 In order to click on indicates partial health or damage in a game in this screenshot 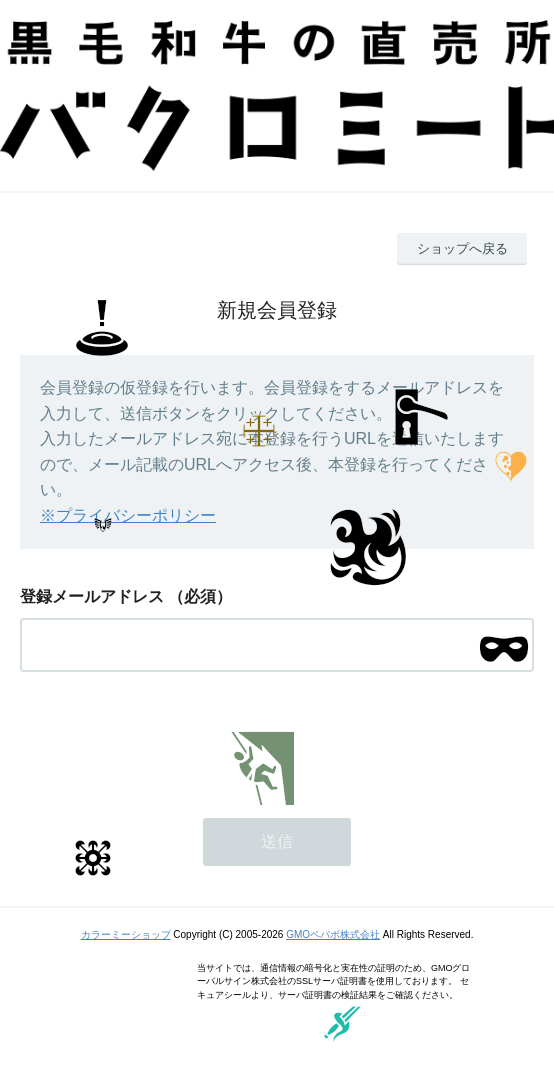, I will do `click(511, 467)`.